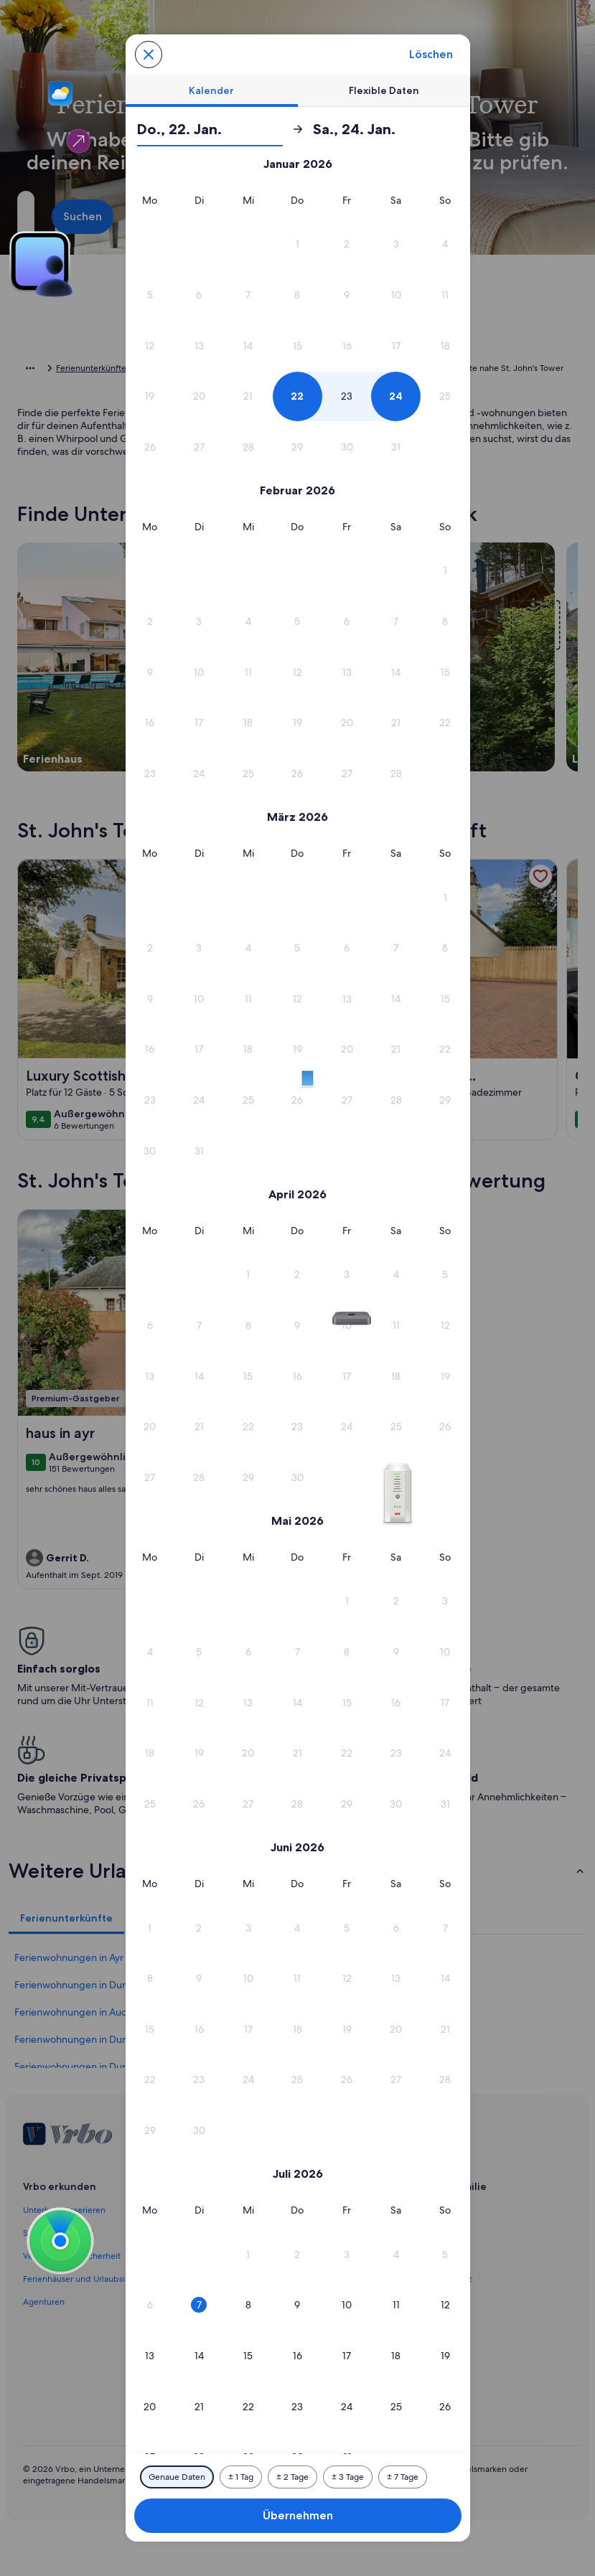 This screenshot has width=595, height=2576. What do you see at coordinates (398, 1494) in the screenshot?
I see `indicates UPS battery backup device connected` at bounding box center [398, 1494].